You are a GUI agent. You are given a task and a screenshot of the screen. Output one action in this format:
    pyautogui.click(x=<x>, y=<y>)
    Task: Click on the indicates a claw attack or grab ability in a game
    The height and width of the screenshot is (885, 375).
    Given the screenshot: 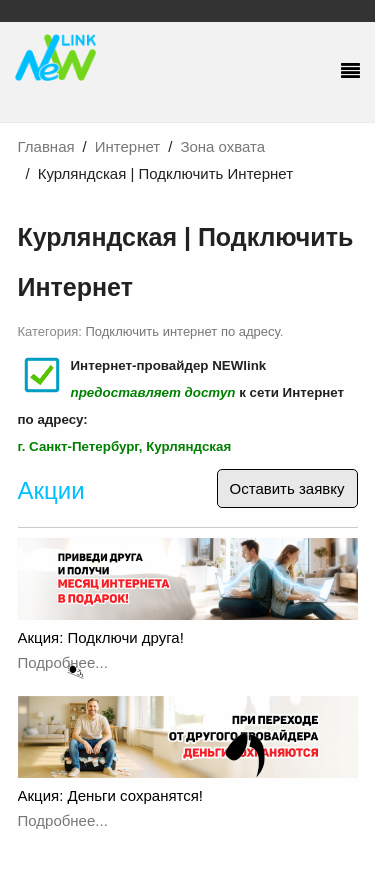 What is the action you would take?
    pyautogui.click(x=245, y=755)
    